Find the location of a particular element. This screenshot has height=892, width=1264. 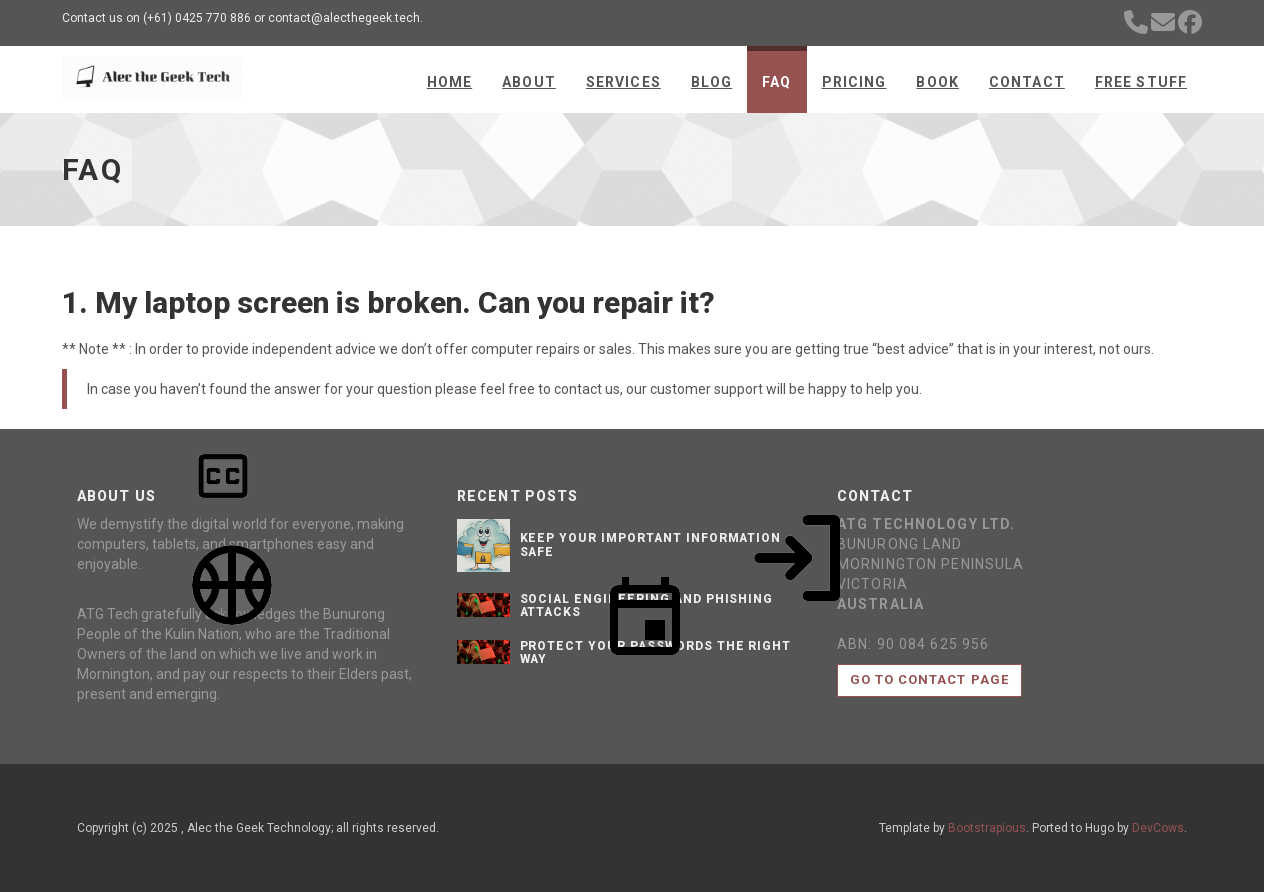

sign in to your account is located at coordinates (804, 558).